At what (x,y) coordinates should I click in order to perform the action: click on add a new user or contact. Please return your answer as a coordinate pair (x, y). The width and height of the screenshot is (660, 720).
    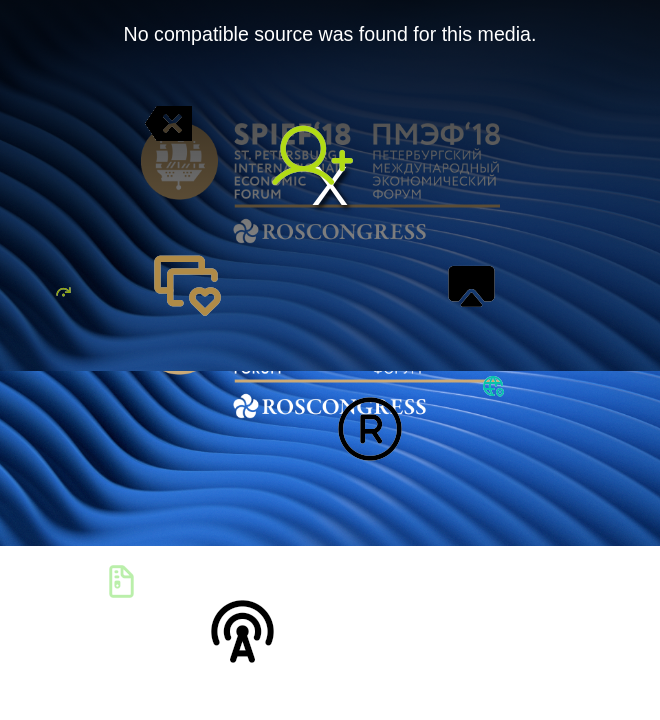
    Looking at the image, I should click on (310, 158).